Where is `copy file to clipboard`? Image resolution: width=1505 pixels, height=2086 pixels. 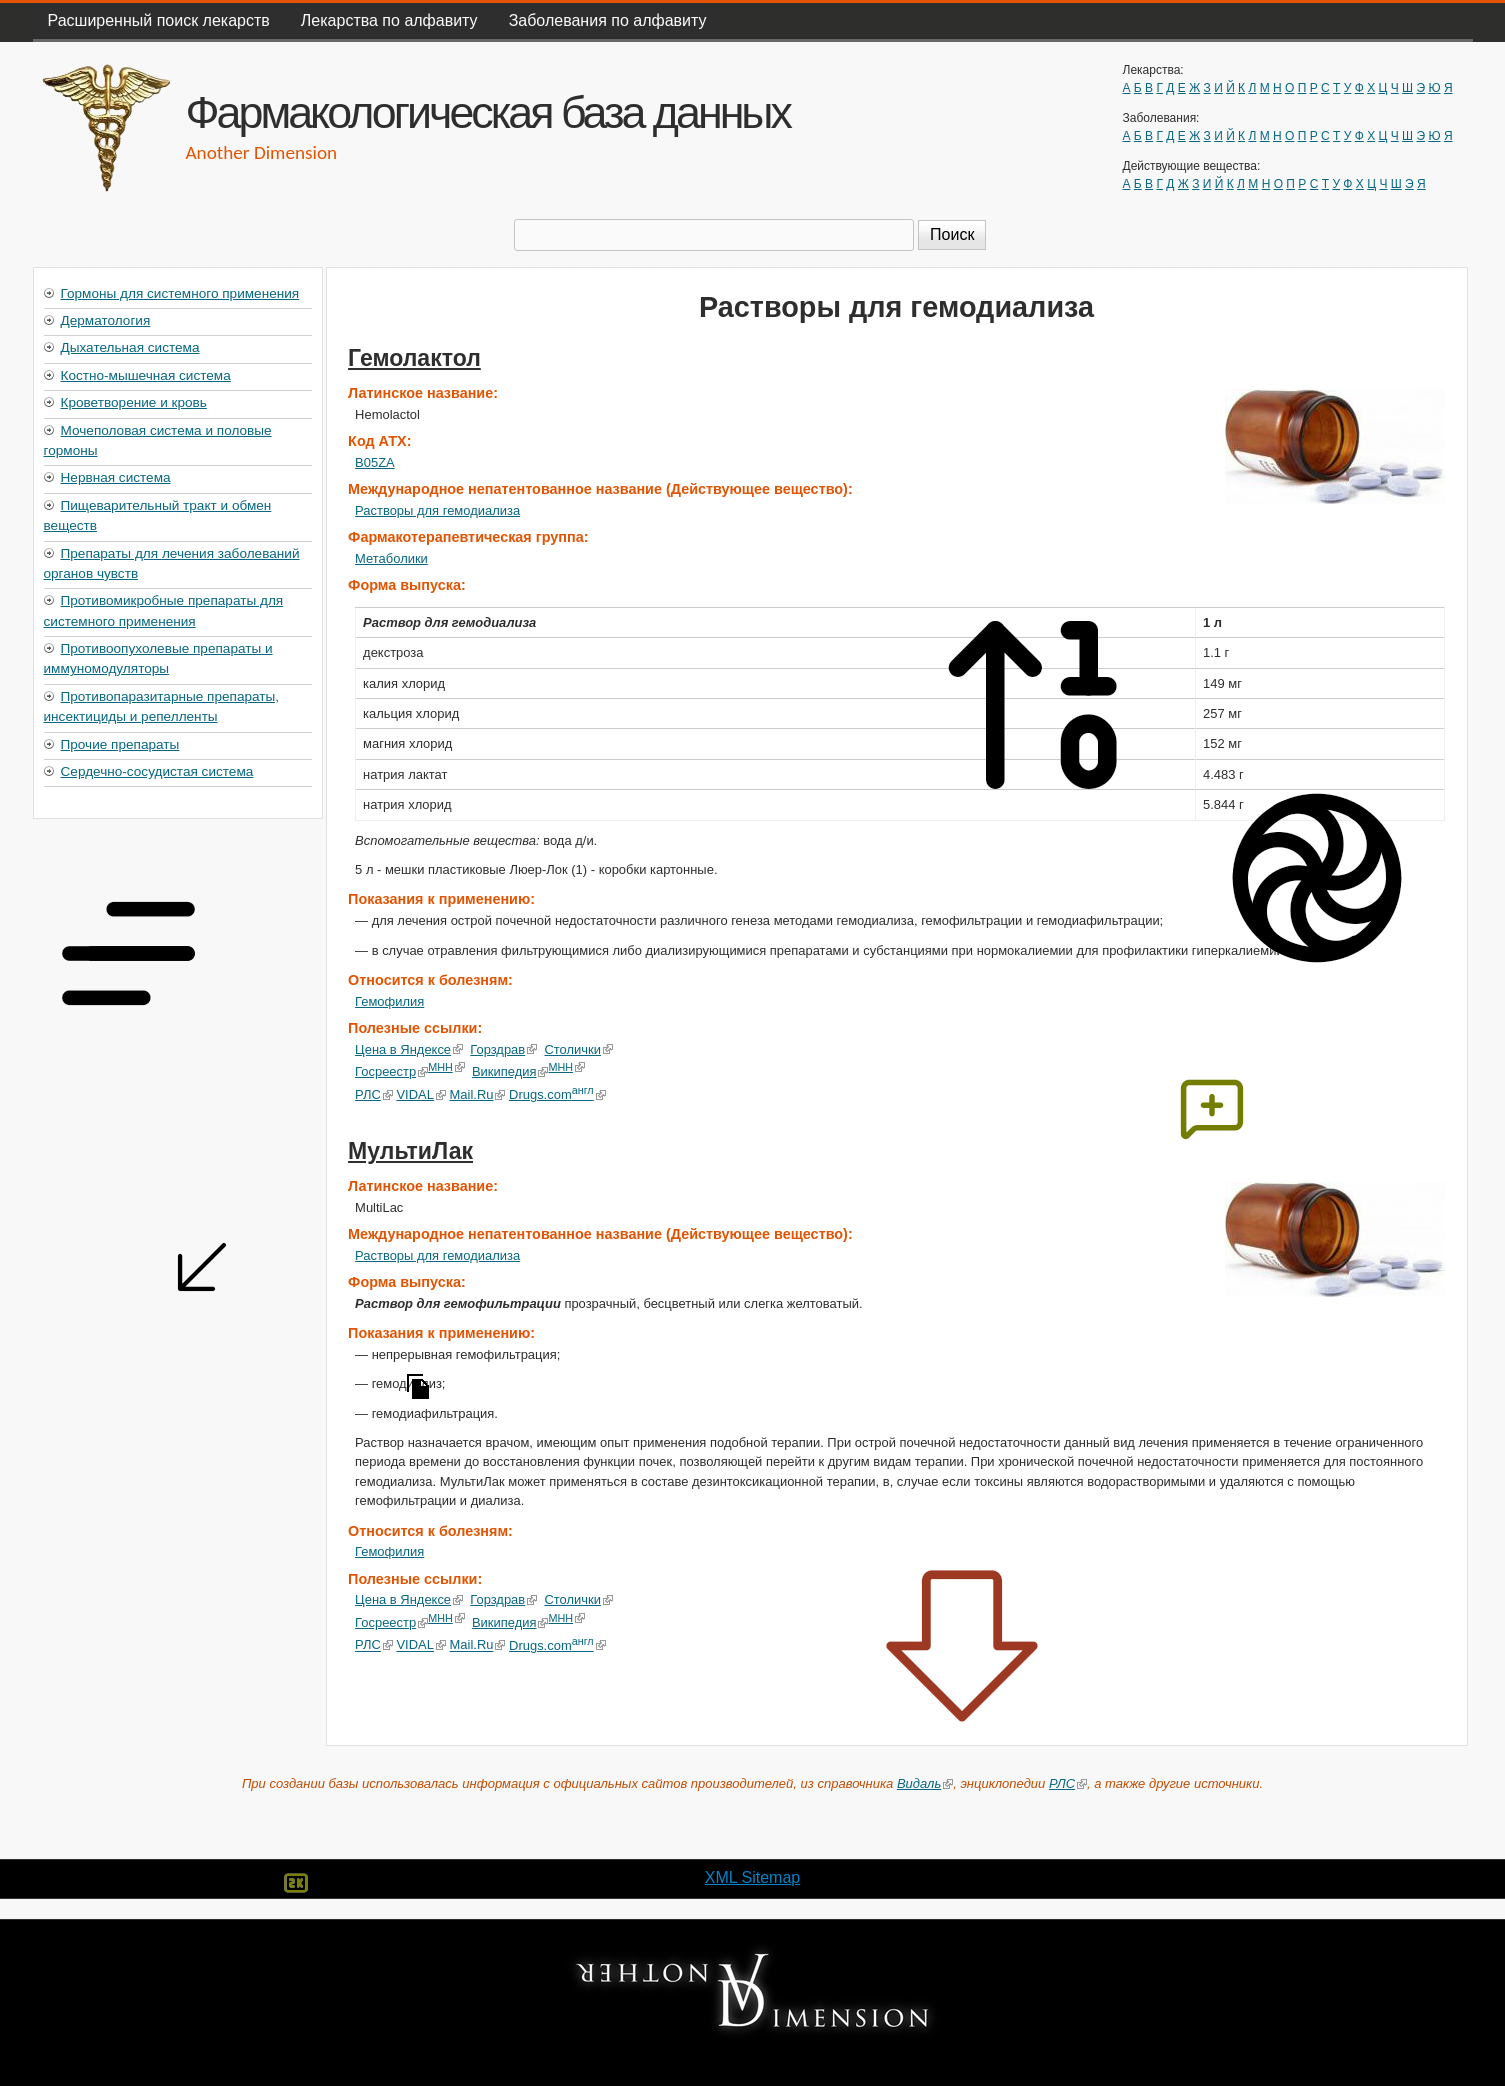
copy file to clipboard is located at coordinates (418, 1386).